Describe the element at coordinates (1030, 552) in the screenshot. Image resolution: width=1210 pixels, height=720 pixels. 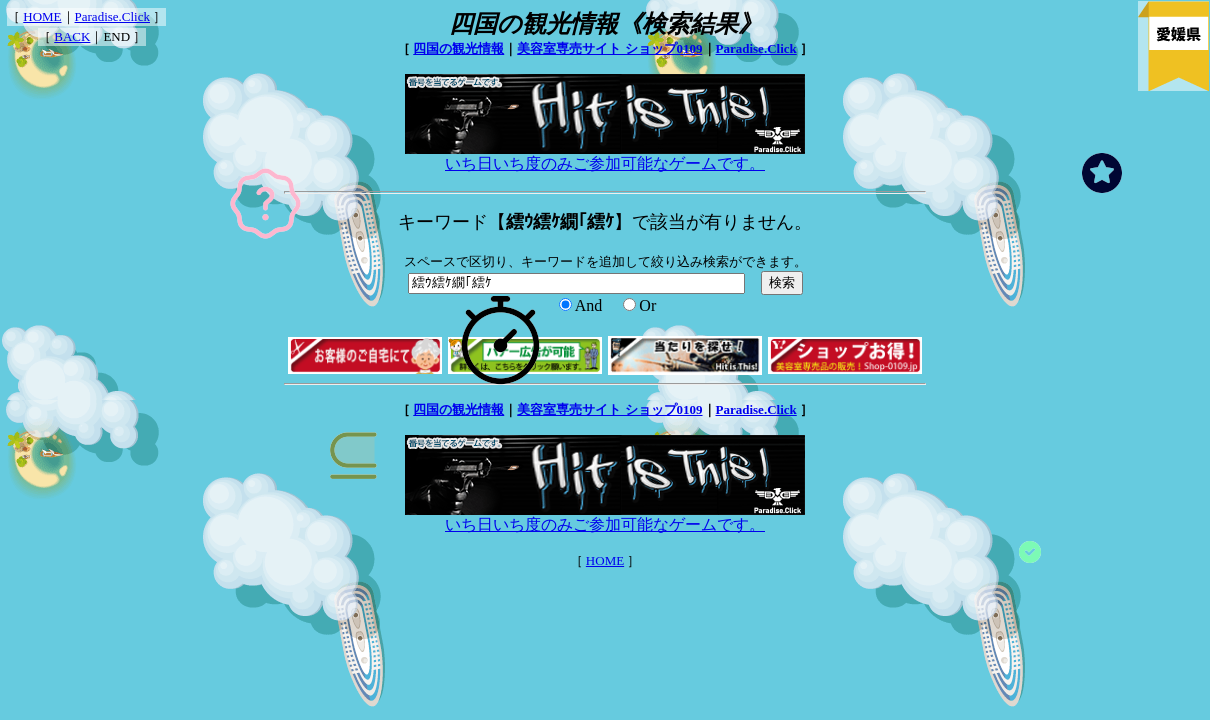
I see `indicates a closed issue in the activity feed` at that location.